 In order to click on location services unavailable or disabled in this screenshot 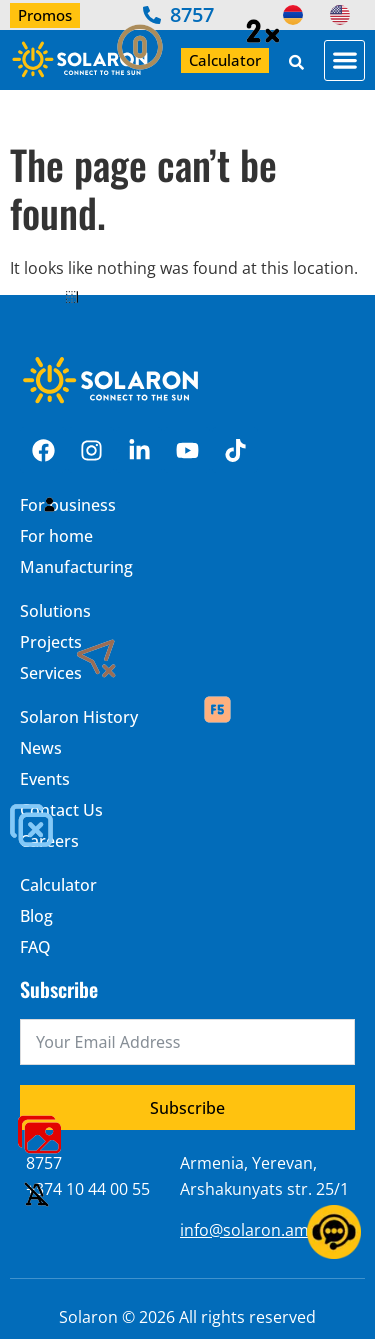, I will do `click(96, 658)`.